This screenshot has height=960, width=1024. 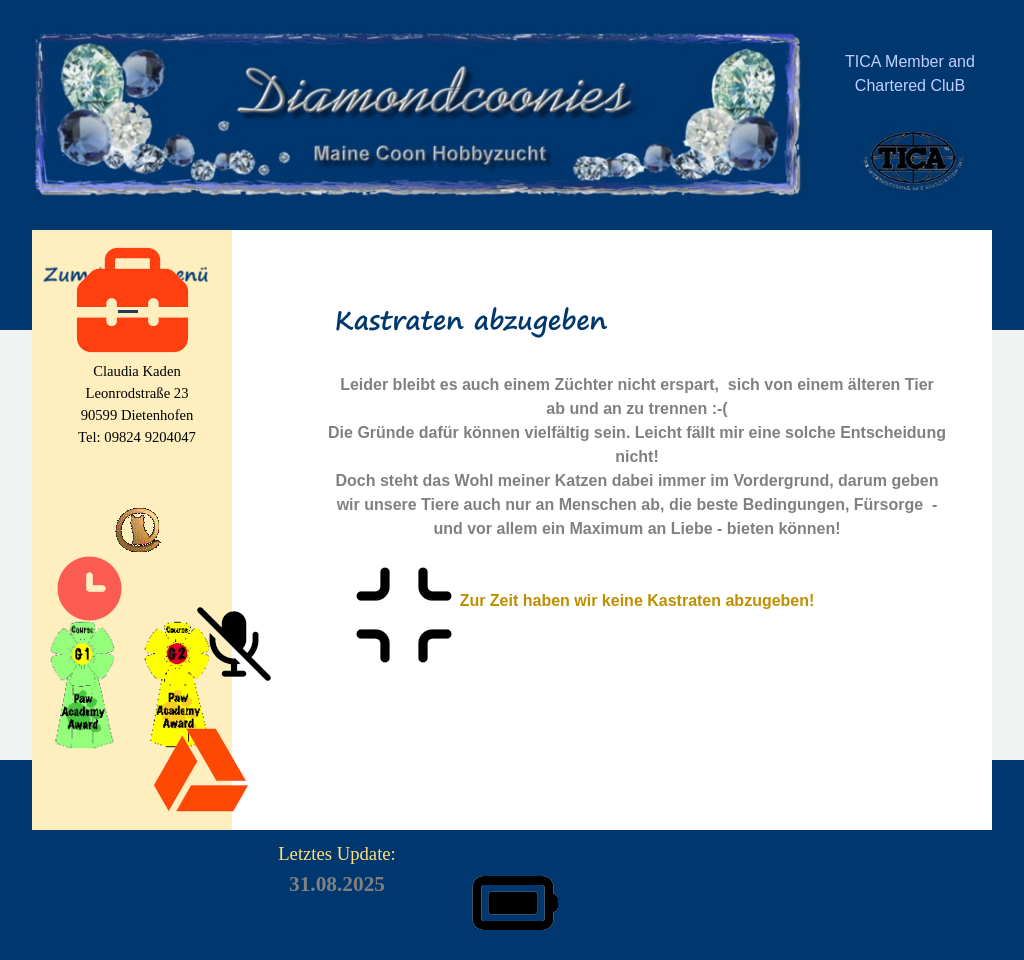 What do you see at coordinates (404, 615) in the screenshot?
I see `minimize or exit fullscreen mode` at bounding box center [404, 615].